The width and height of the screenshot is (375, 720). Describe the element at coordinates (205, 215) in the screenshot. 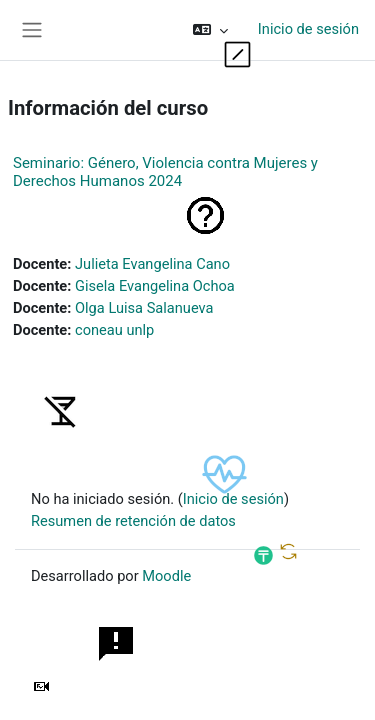

I see `access help or support` at that location.